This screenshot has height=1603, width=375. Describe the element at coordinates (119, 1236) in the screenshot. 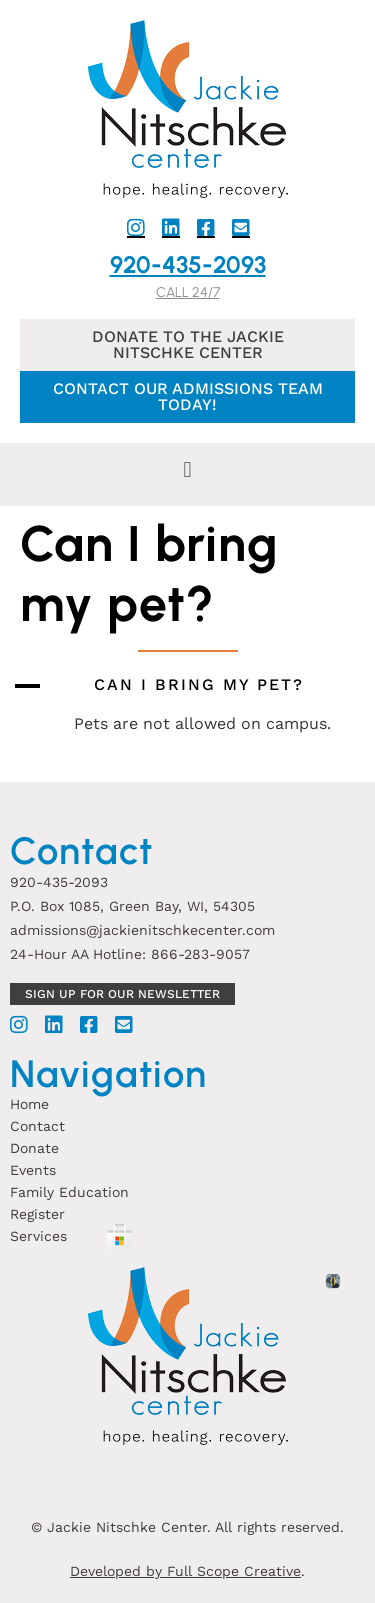

I see `open the Microsoft Store app` at that location.